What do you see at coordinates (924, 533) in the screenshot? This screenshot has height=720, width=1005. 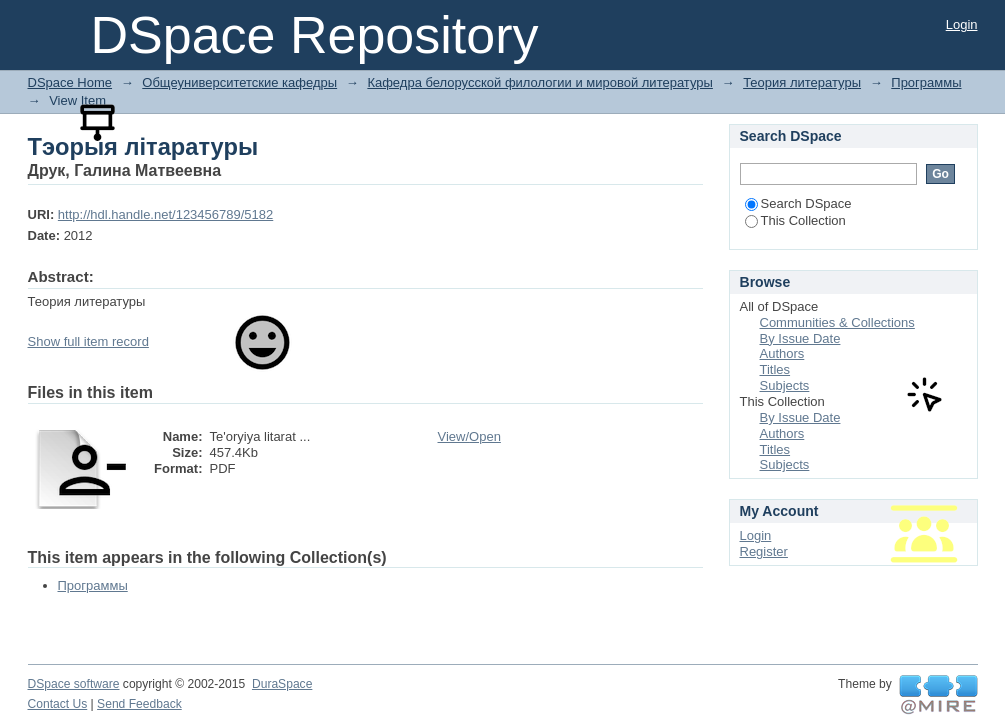 I see `view team members or user directory` at bounding box center [924, 533].